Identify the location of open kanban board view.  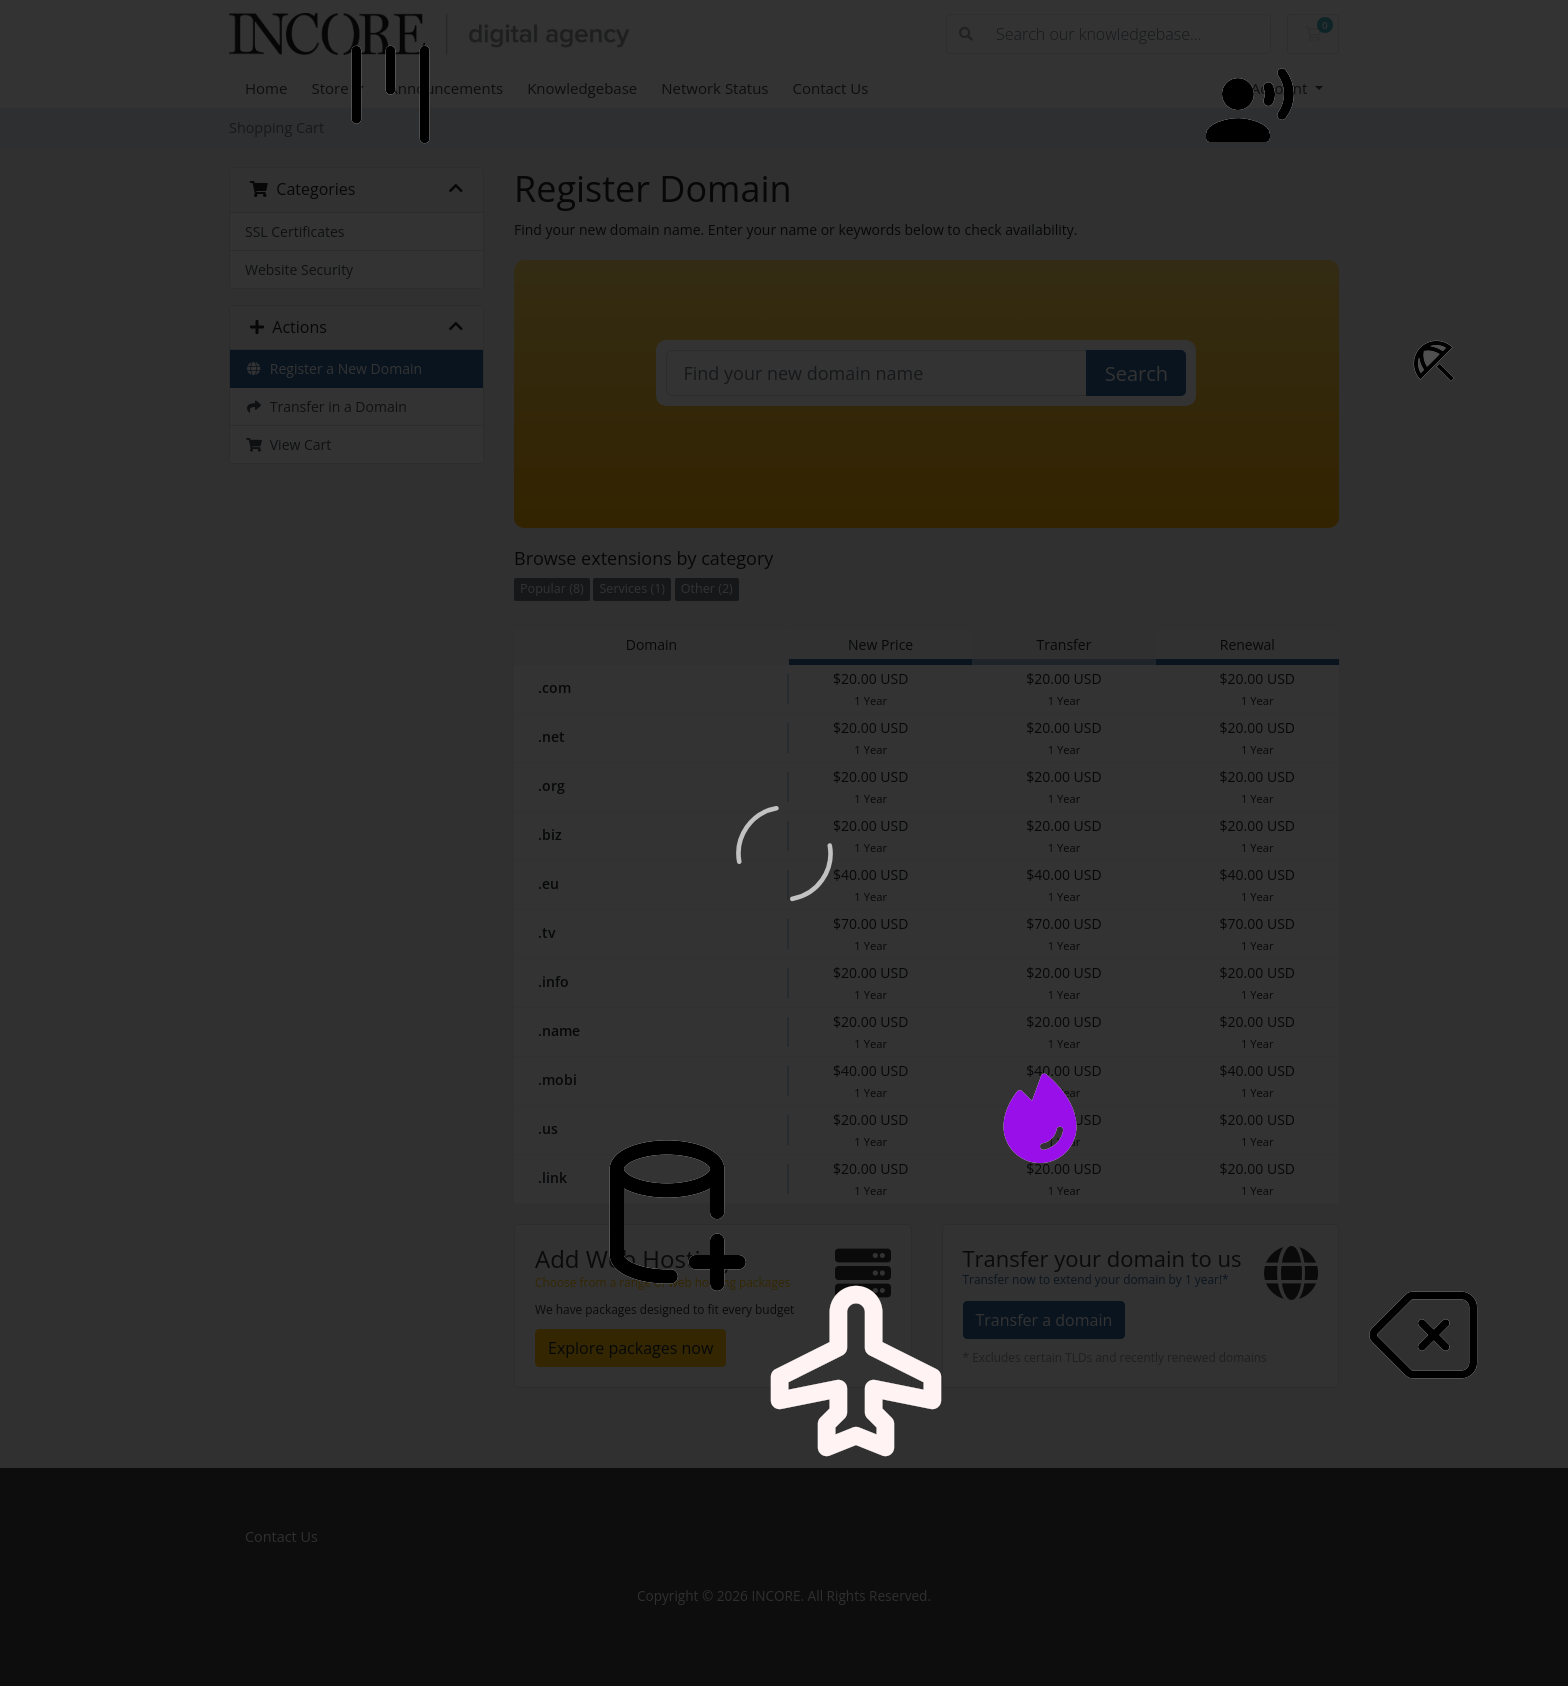
(390, 94).